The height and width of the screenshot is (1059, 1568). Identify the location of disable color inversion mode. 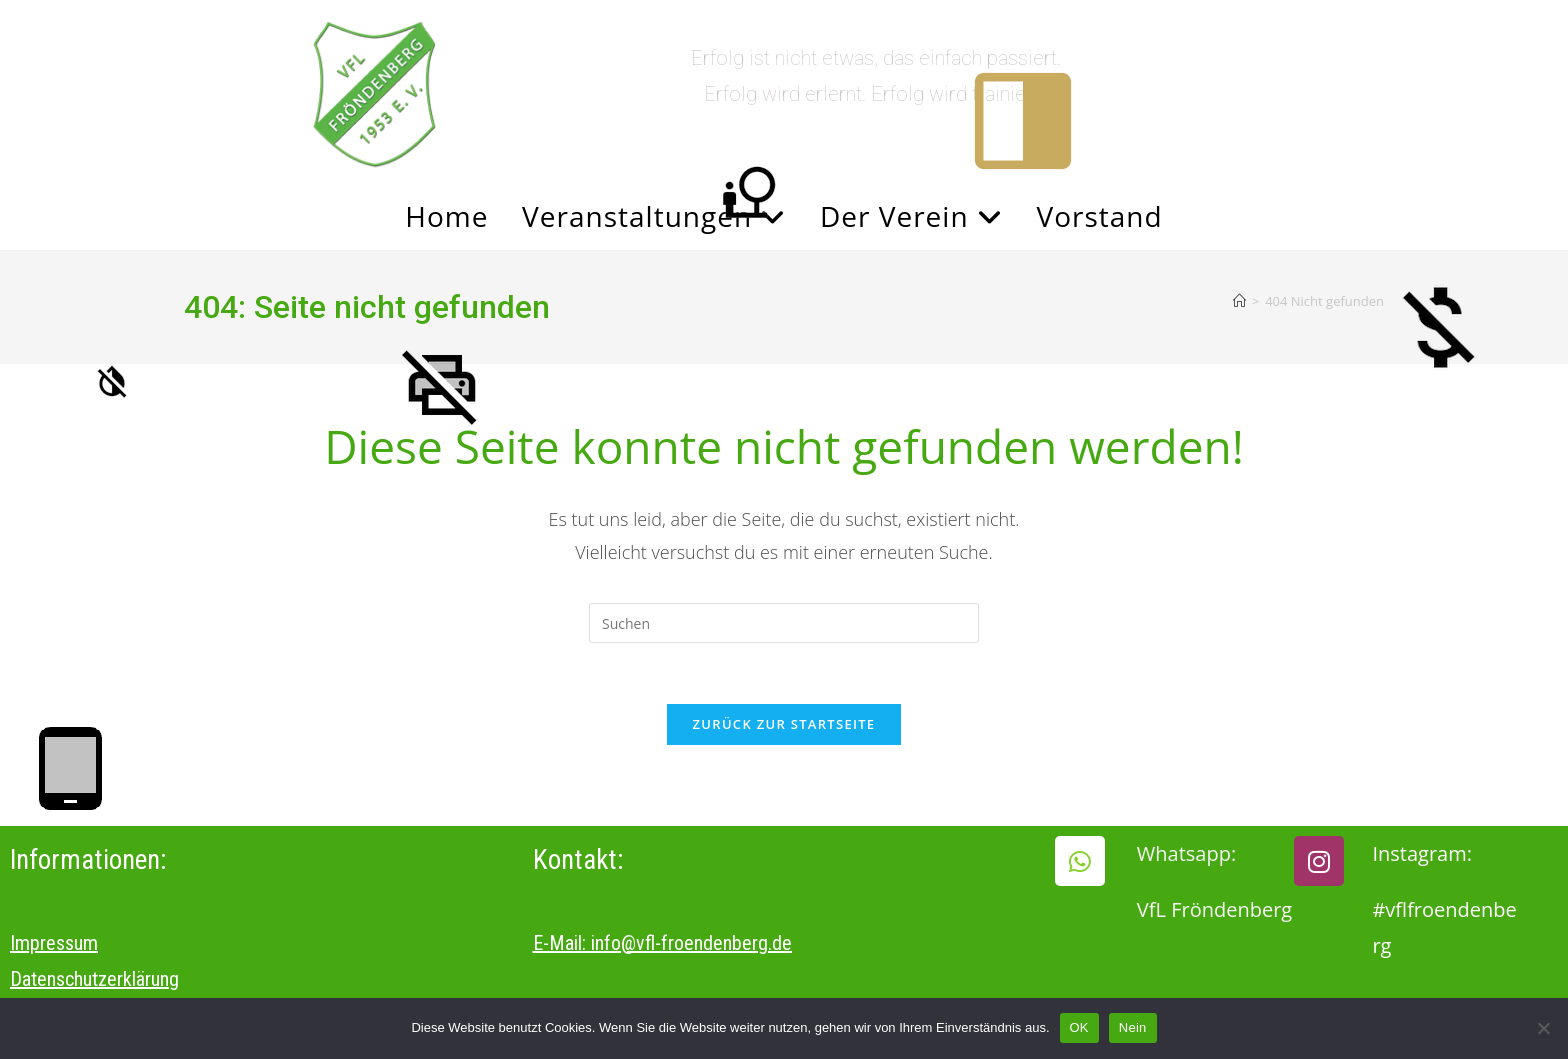
(112, 381).